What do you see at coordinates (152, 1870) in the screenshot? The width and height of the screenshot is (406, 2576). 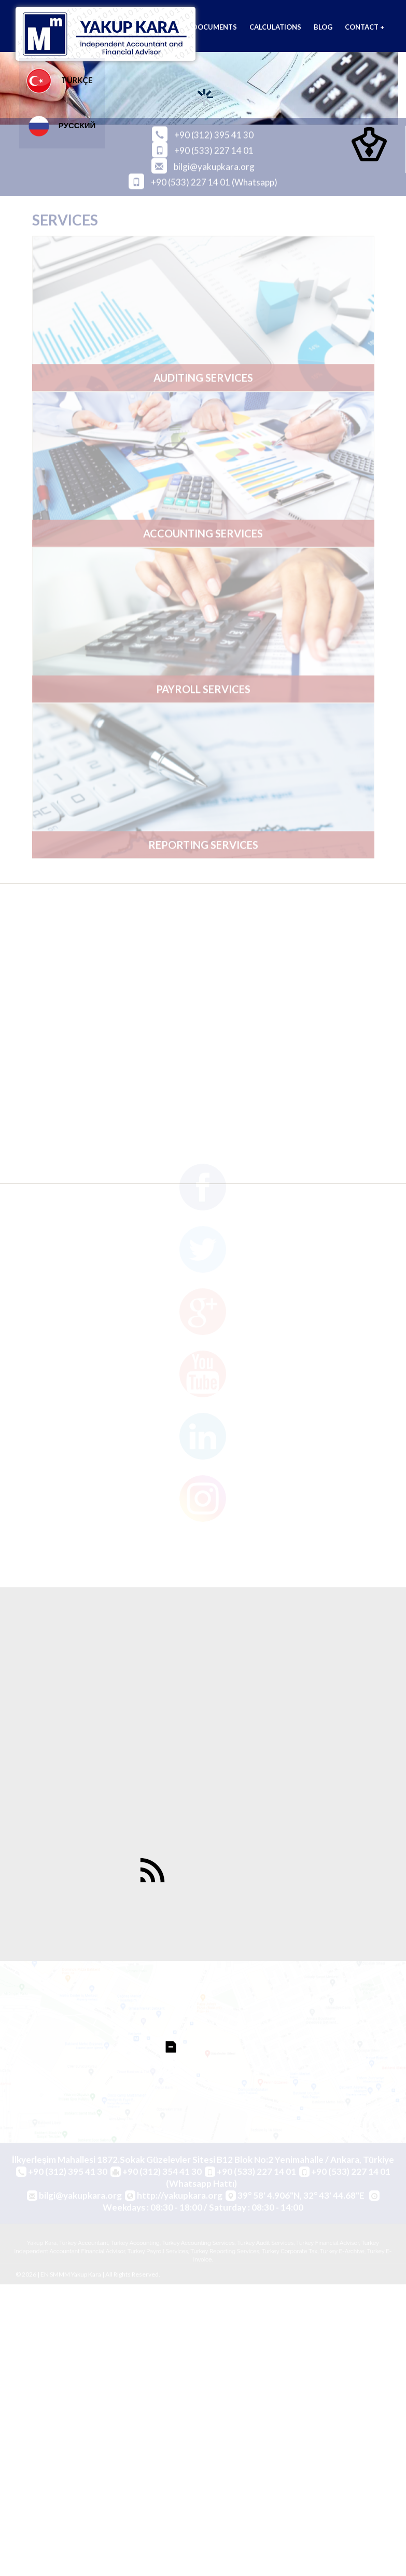 I see `subscribe to RSS feed` at bounding box center [152, 1870].